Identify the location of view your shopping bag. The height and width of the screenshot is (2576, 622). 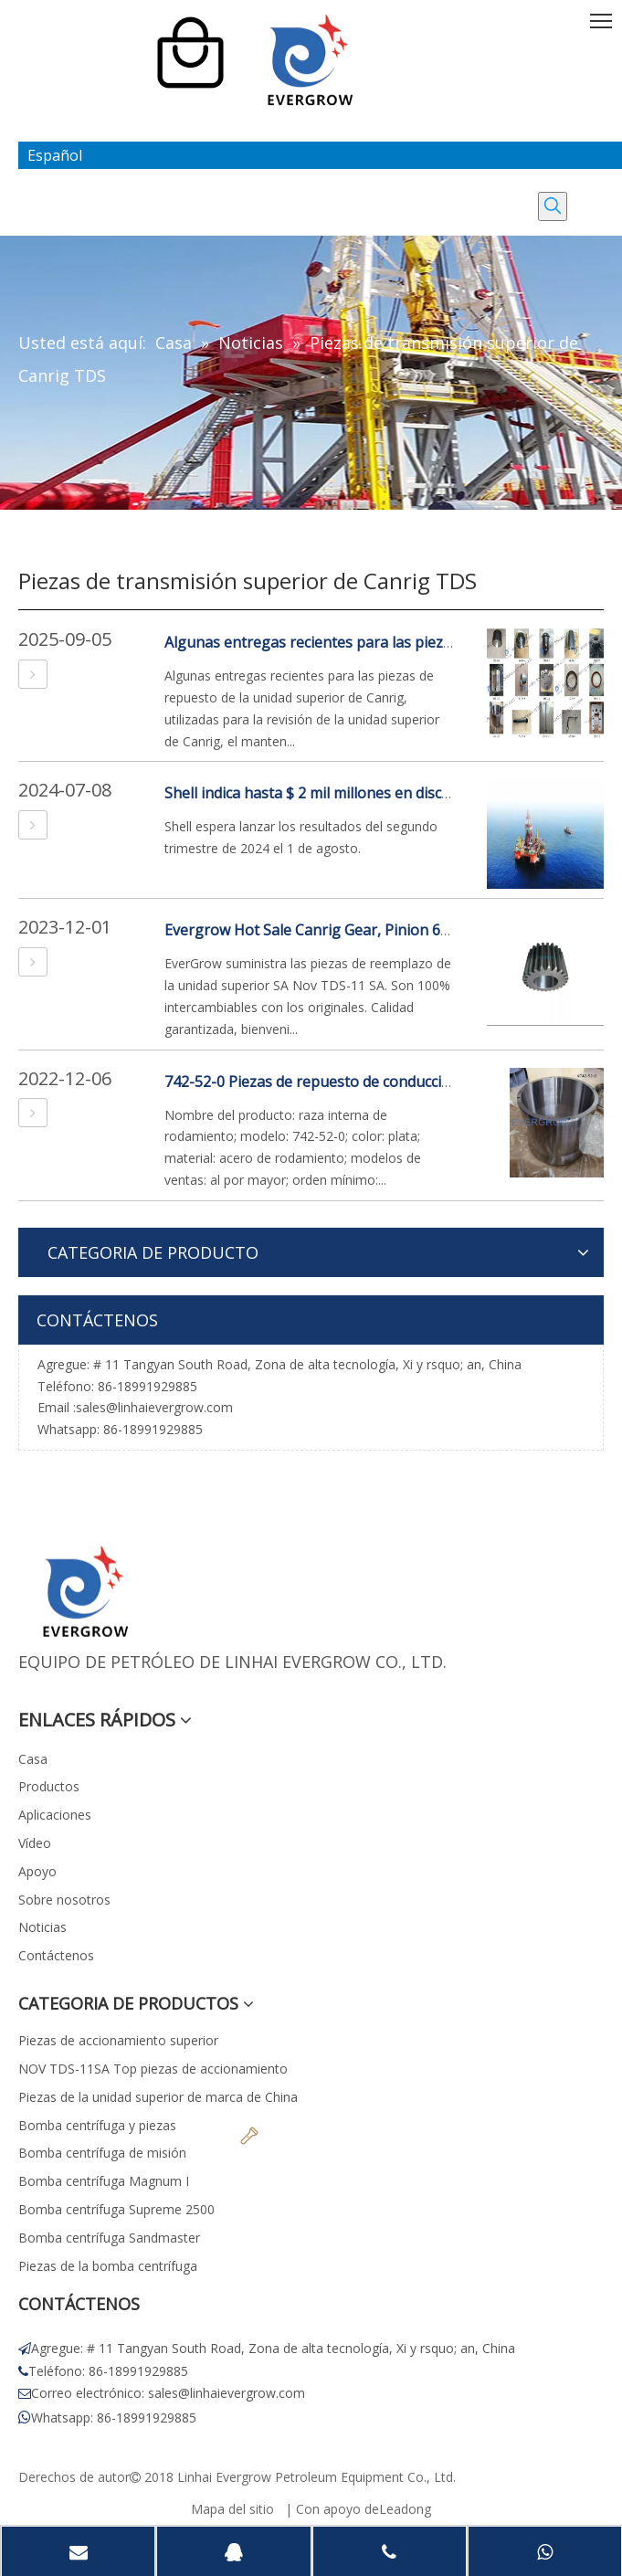
(190, 52).